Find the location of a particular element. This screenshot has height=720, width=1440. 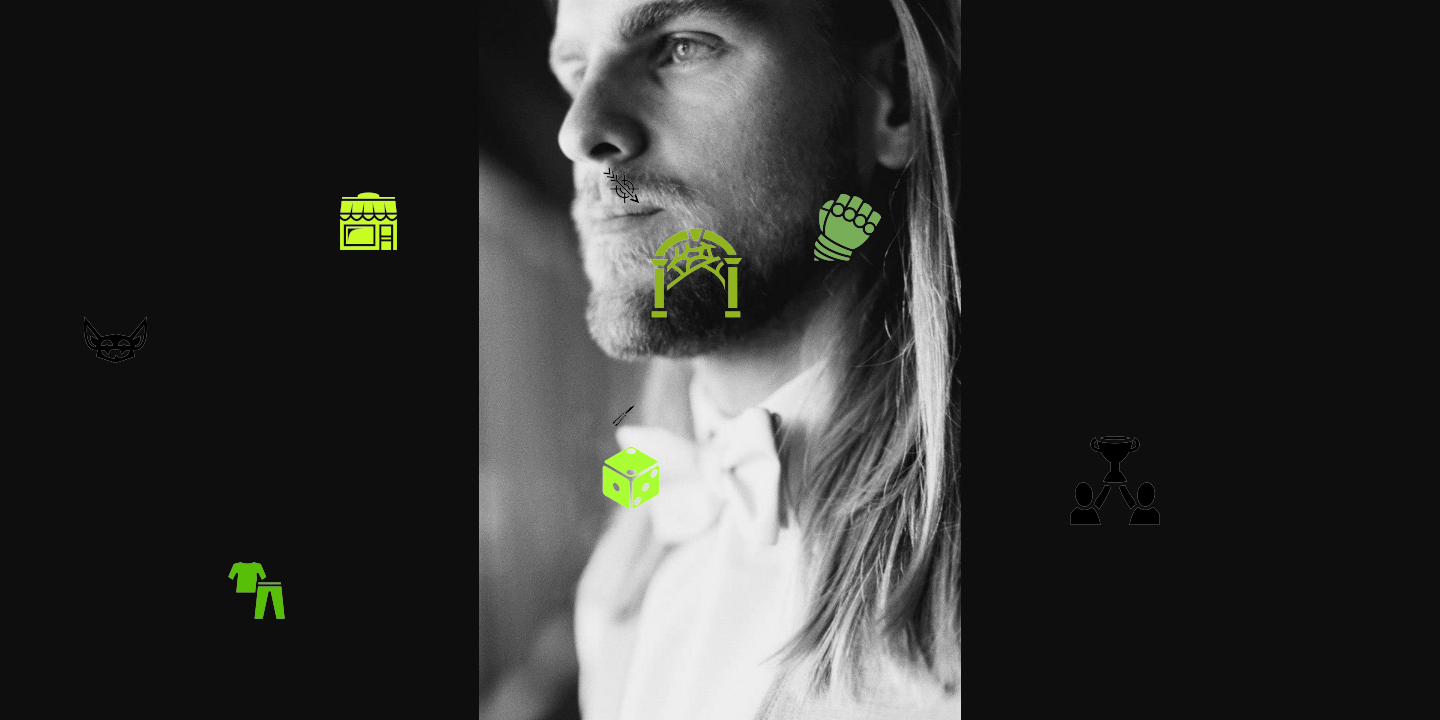

view champions or tournament winners is located at coordinates (1115, 479).